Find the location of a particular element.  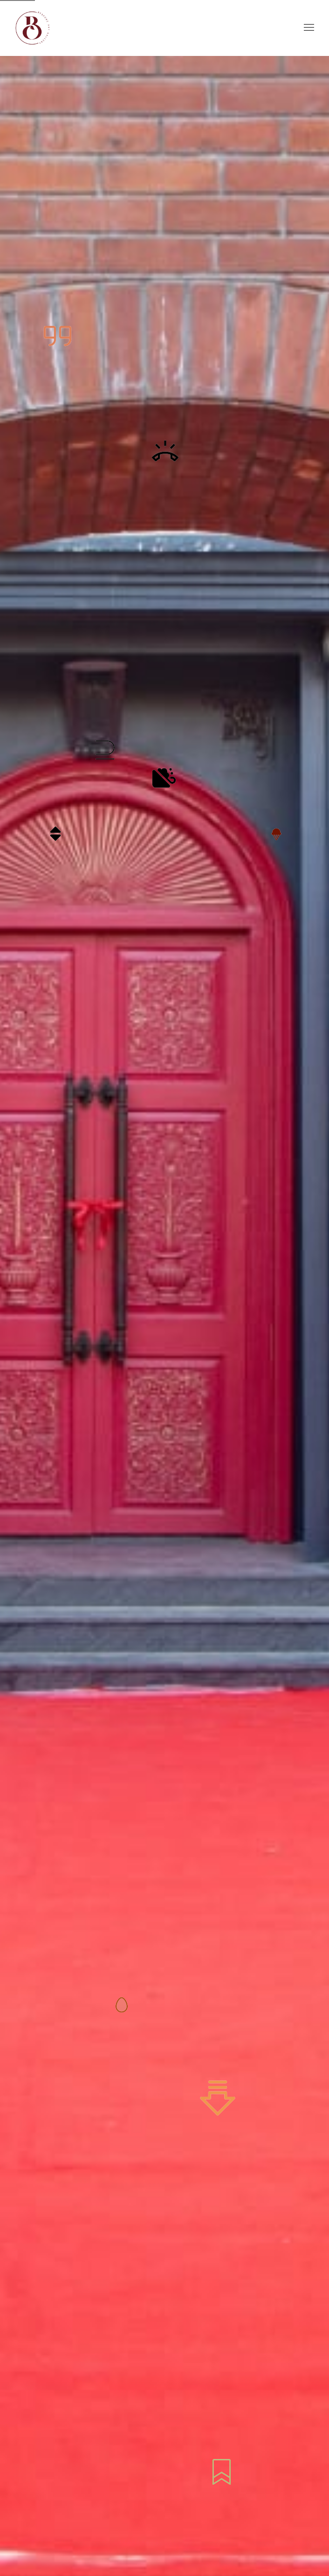

incoming call alert is located at coordinates (165, 451).